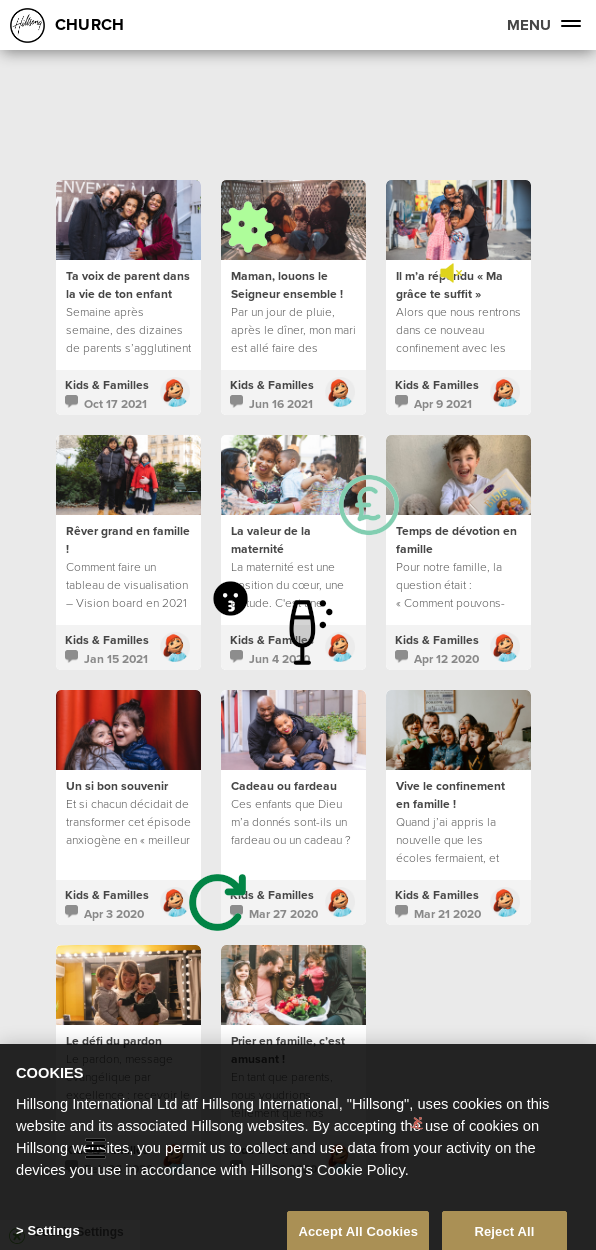 The height and width of the screenshot is (1250, 596). Describe the element at coordinates (217, 902) in the screenshot. I see `redo the last action` at that location.